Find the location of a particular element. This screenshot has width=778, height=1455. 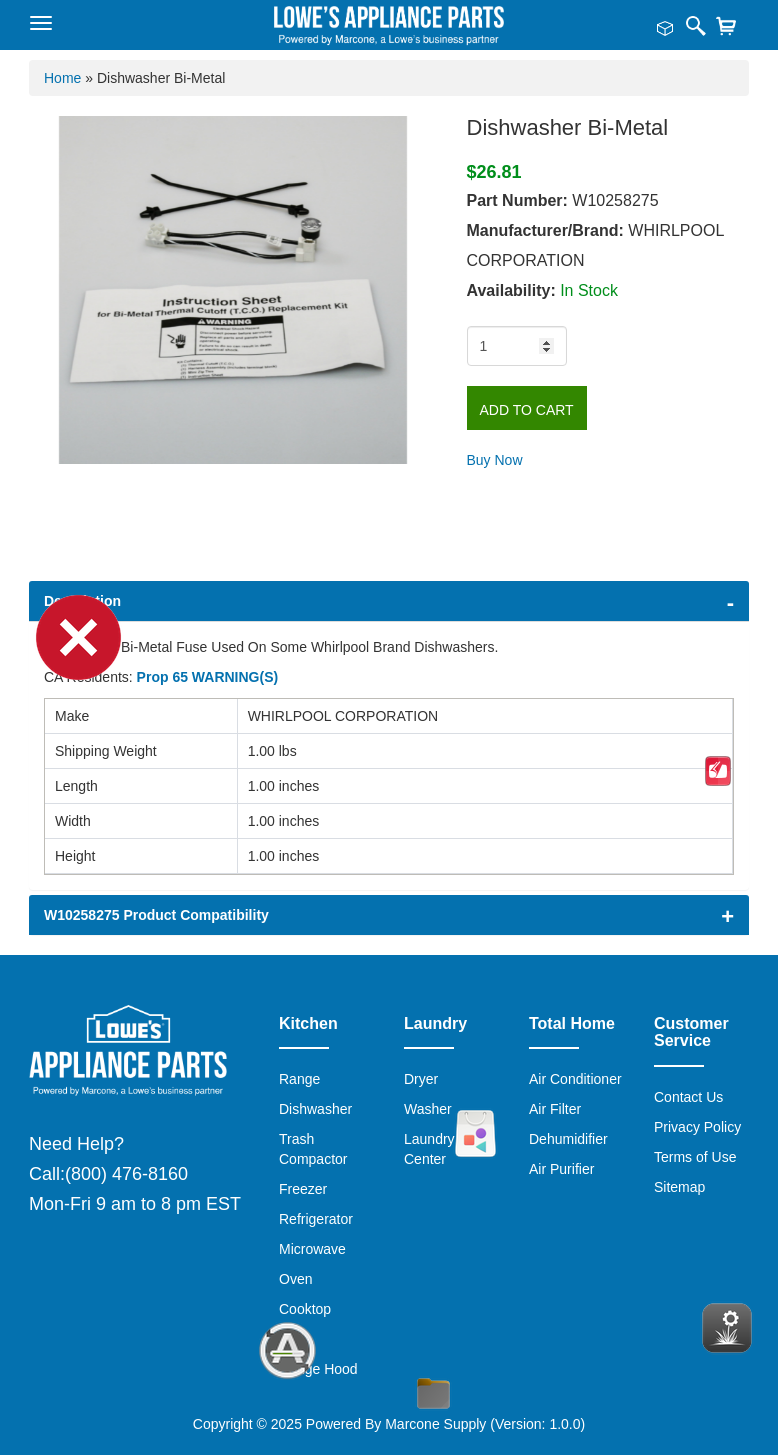

open folder to view contents is located at coordinates (433, 1393).